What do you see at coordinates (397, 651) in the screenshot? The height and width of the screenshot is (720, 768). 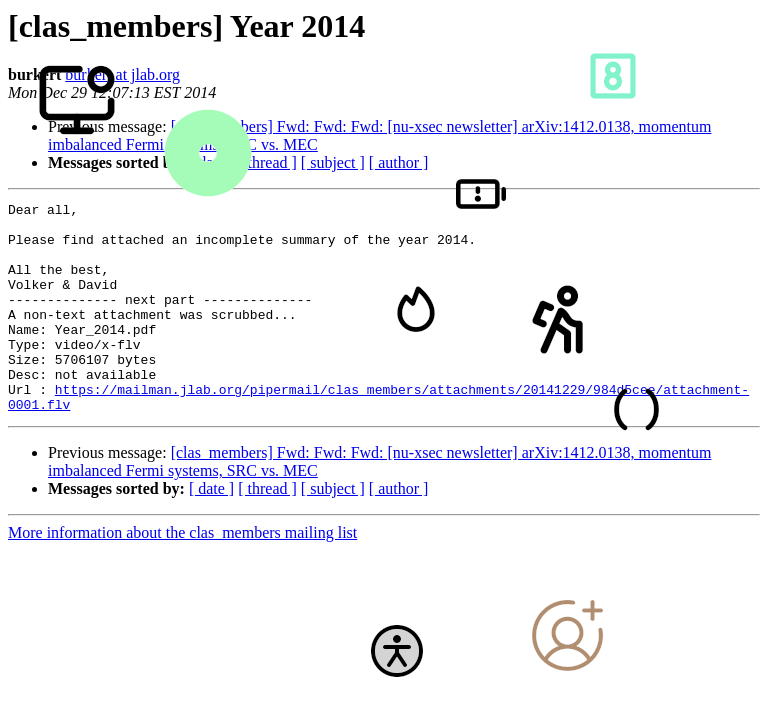 I see `access user profile or account settings` at bounding box center [397, 651].